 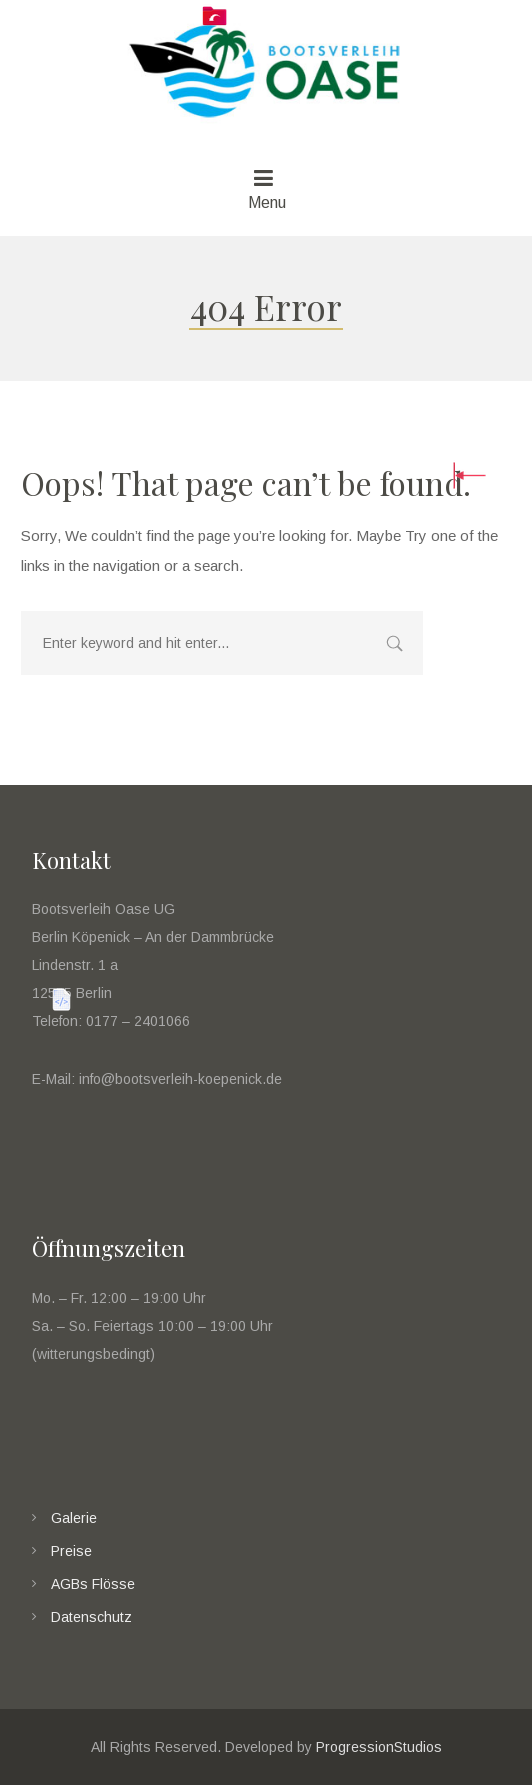 I want to click on folder containing ruby on rails project files, so click(x=214, y=16).